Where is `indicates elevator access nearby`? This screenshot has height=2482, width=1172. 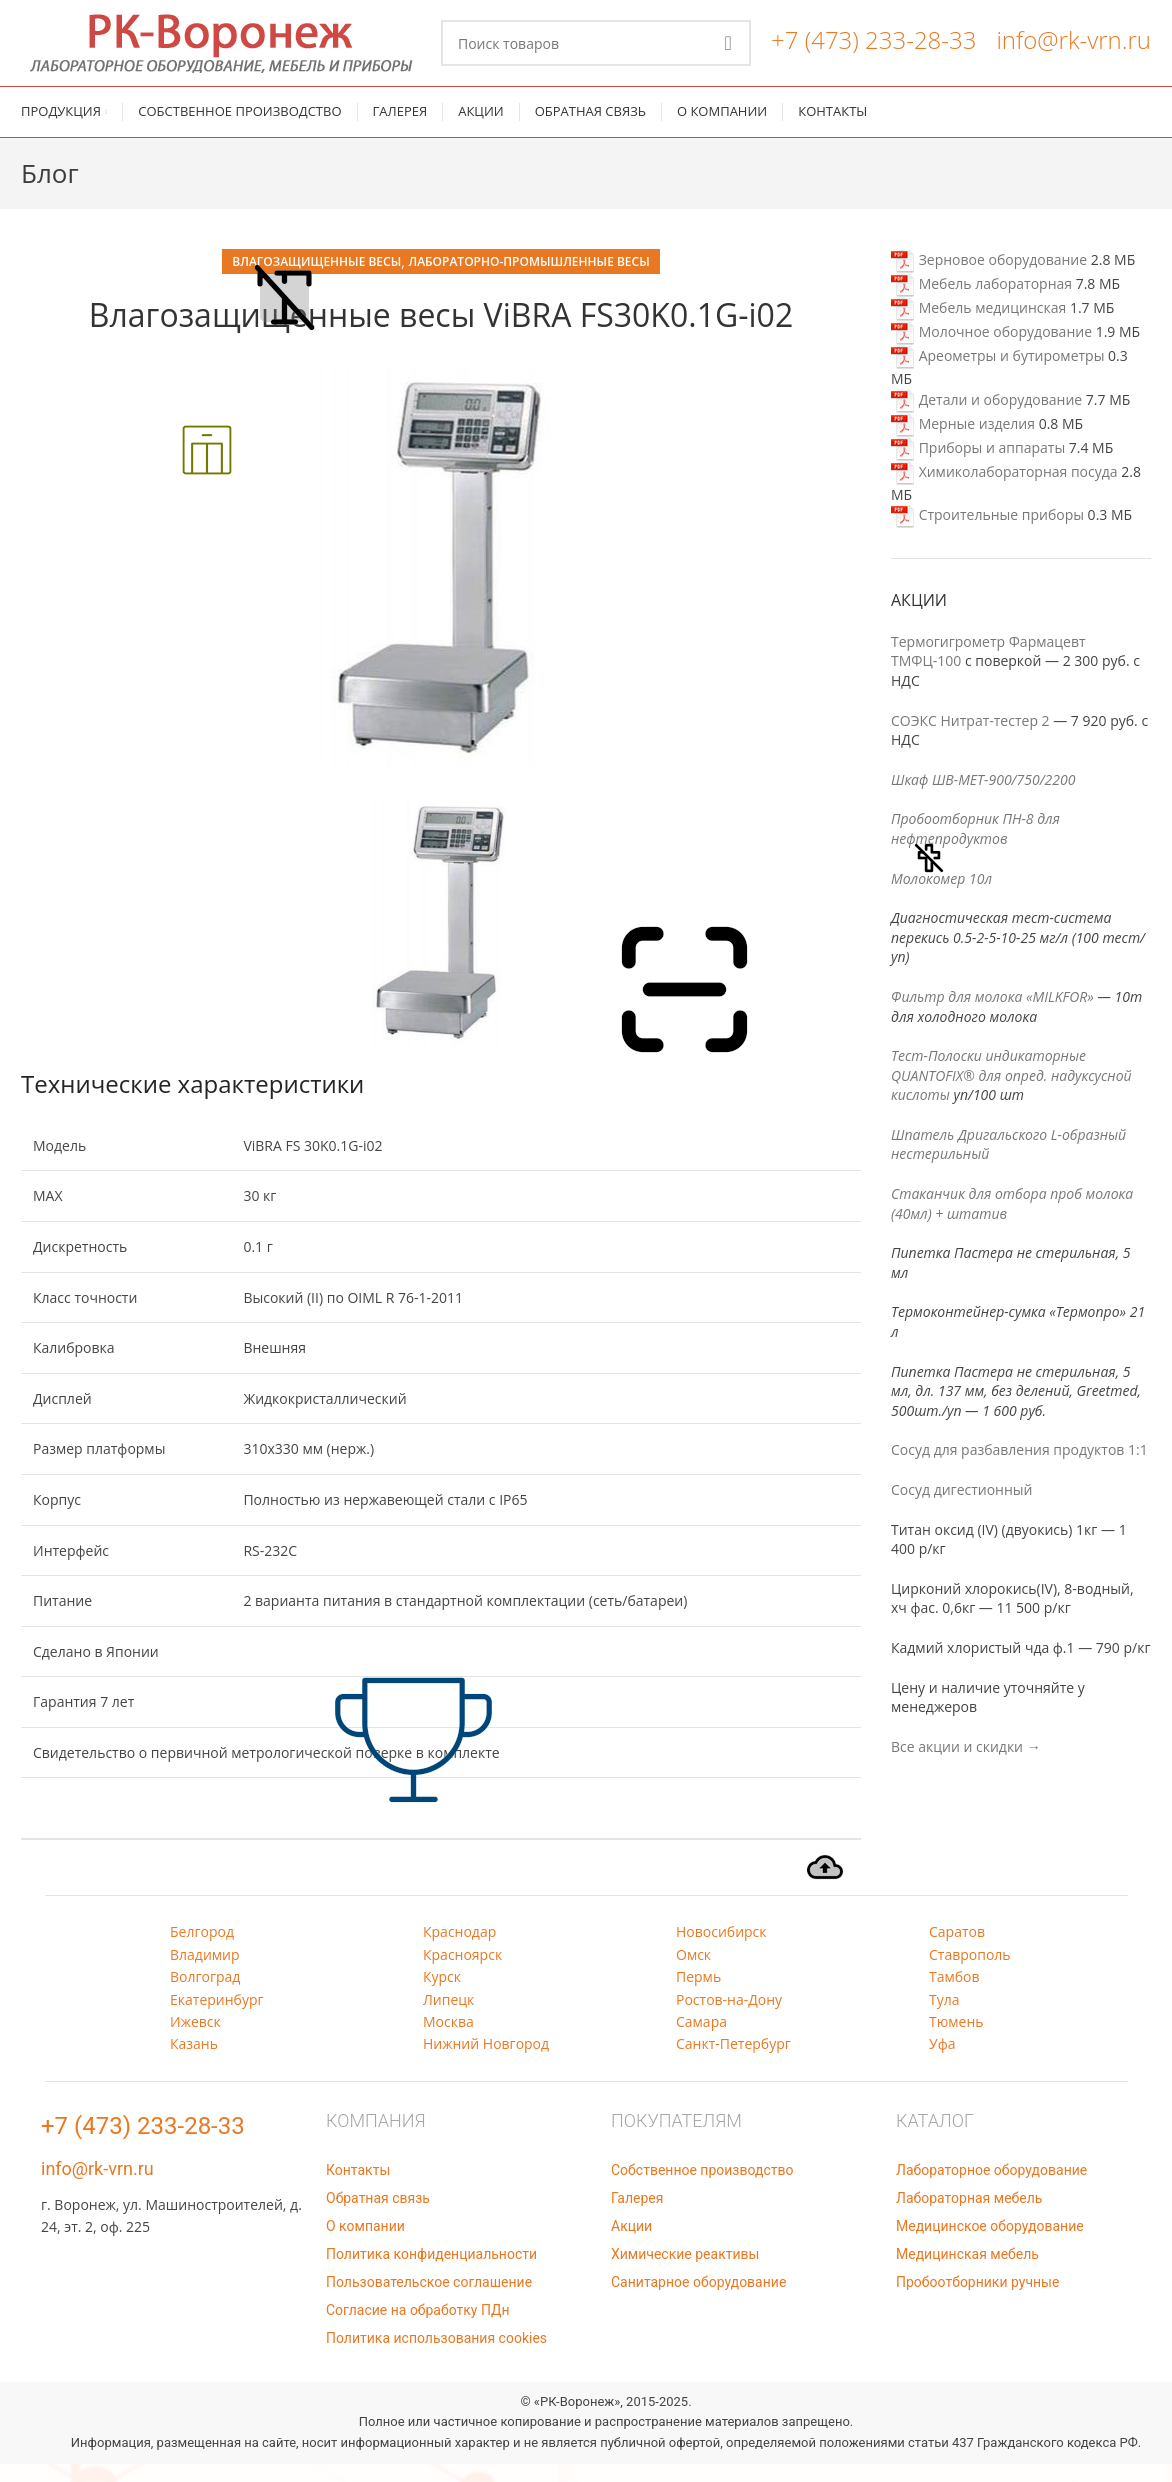
indicates elevator access nearby is located at coordinates (207, 450).